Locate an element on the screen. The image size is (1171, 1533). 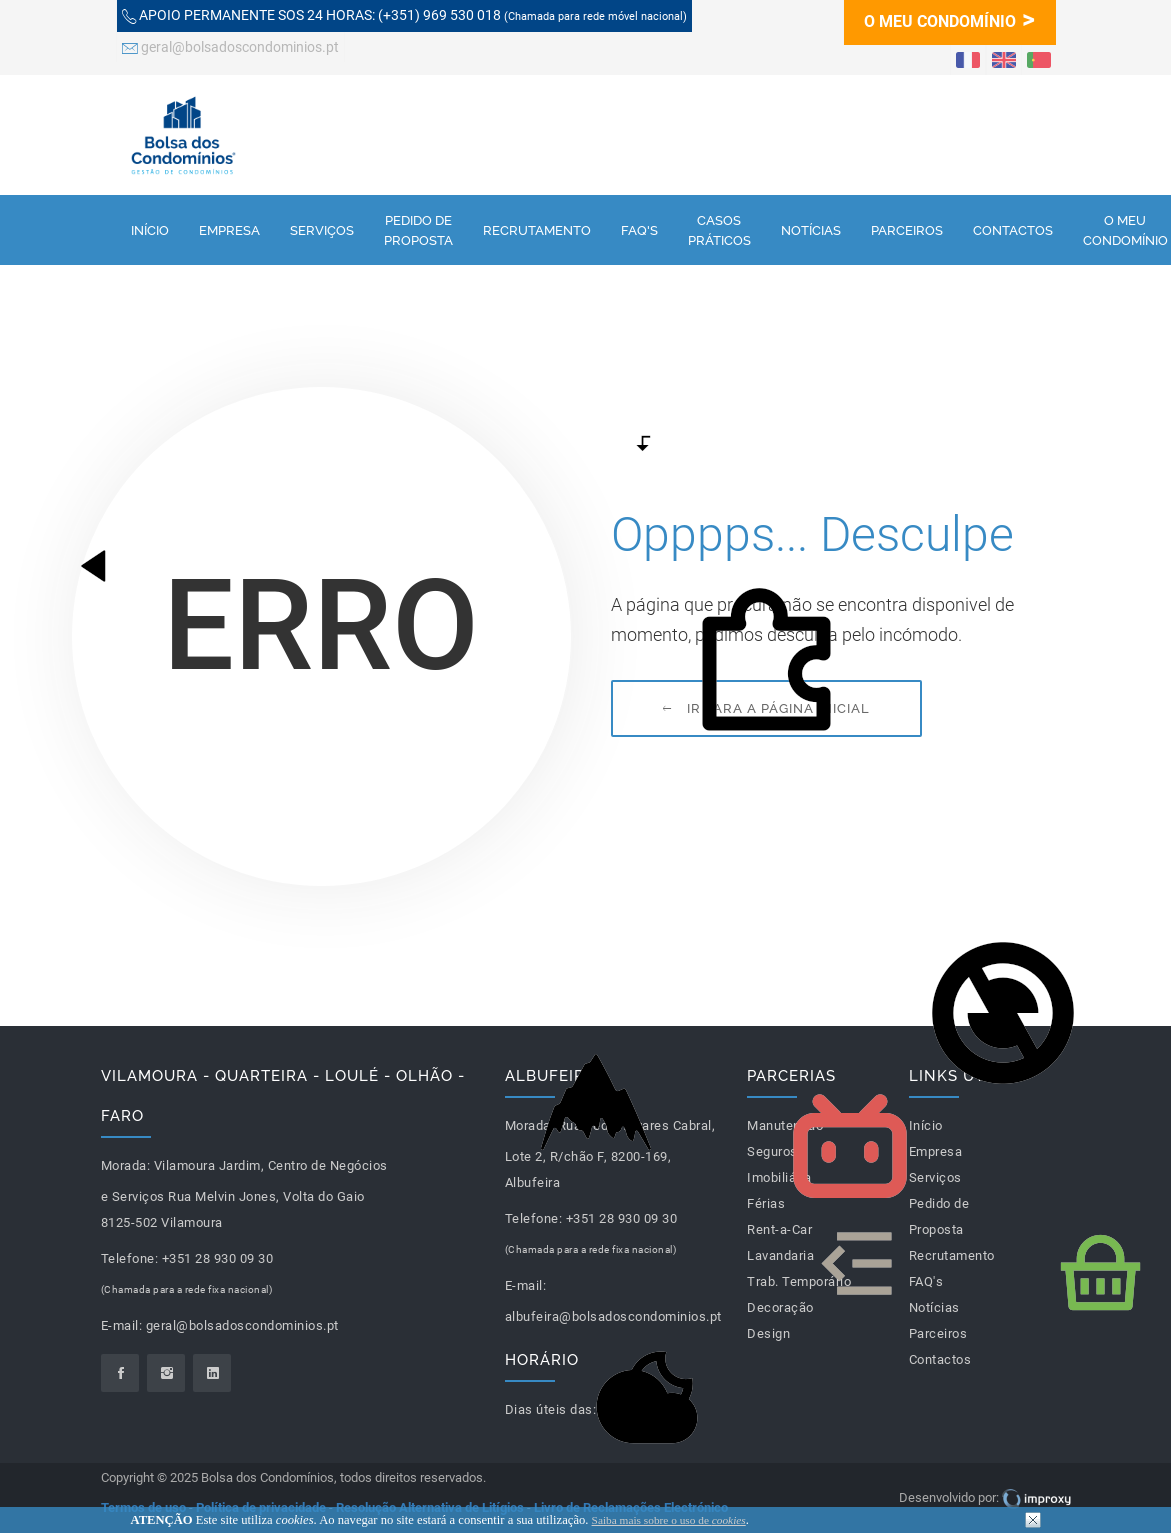
indicates partly cloudy night weather is located at coordinates (647, 1402).